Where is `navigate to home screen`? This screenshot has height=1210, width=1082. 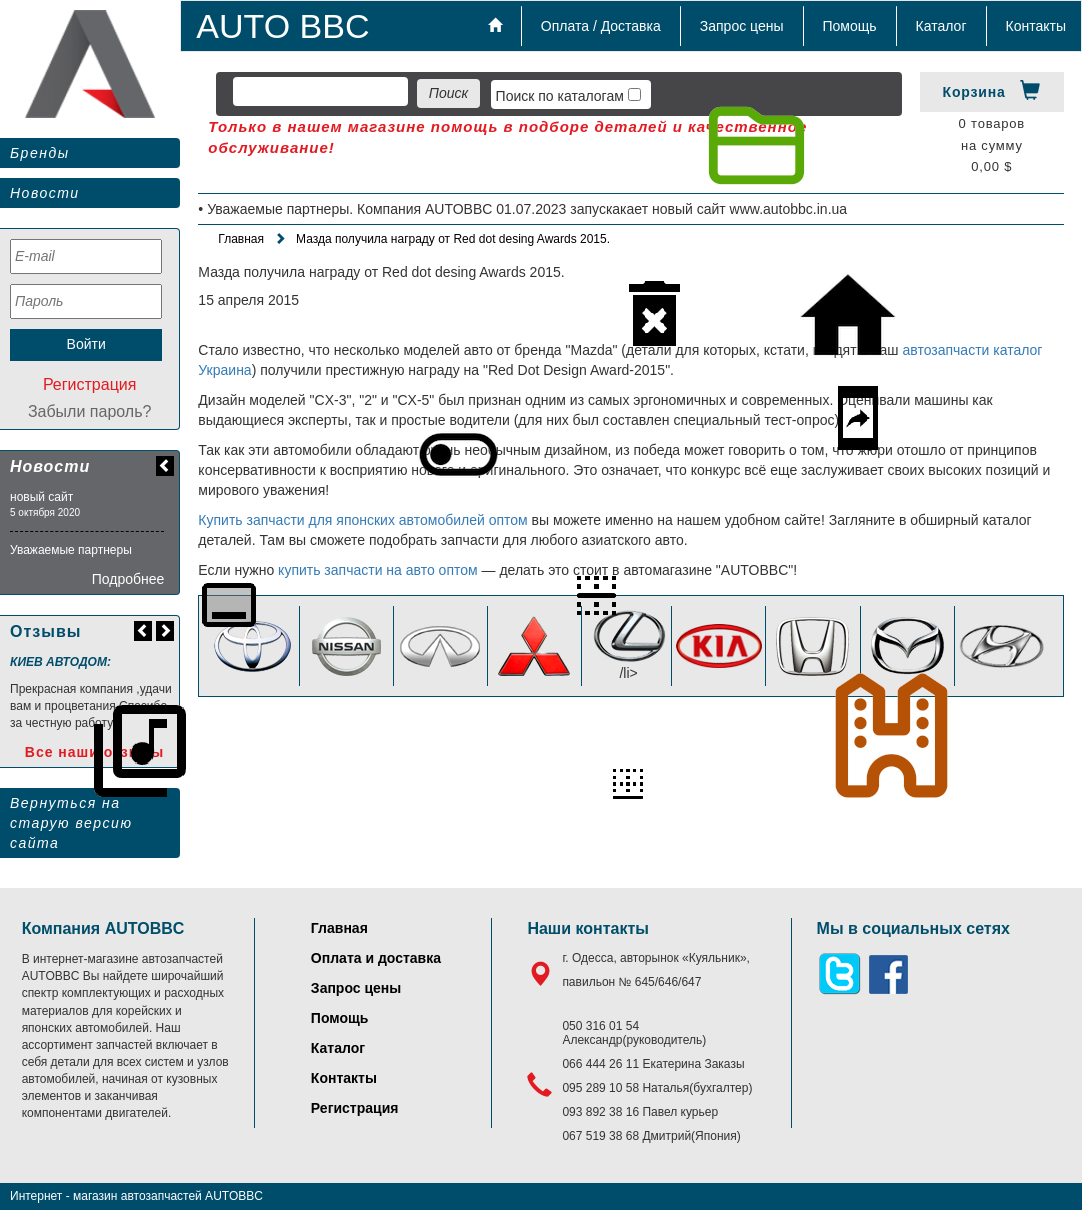
navigate to home screen is located at coordinates (848, 317).